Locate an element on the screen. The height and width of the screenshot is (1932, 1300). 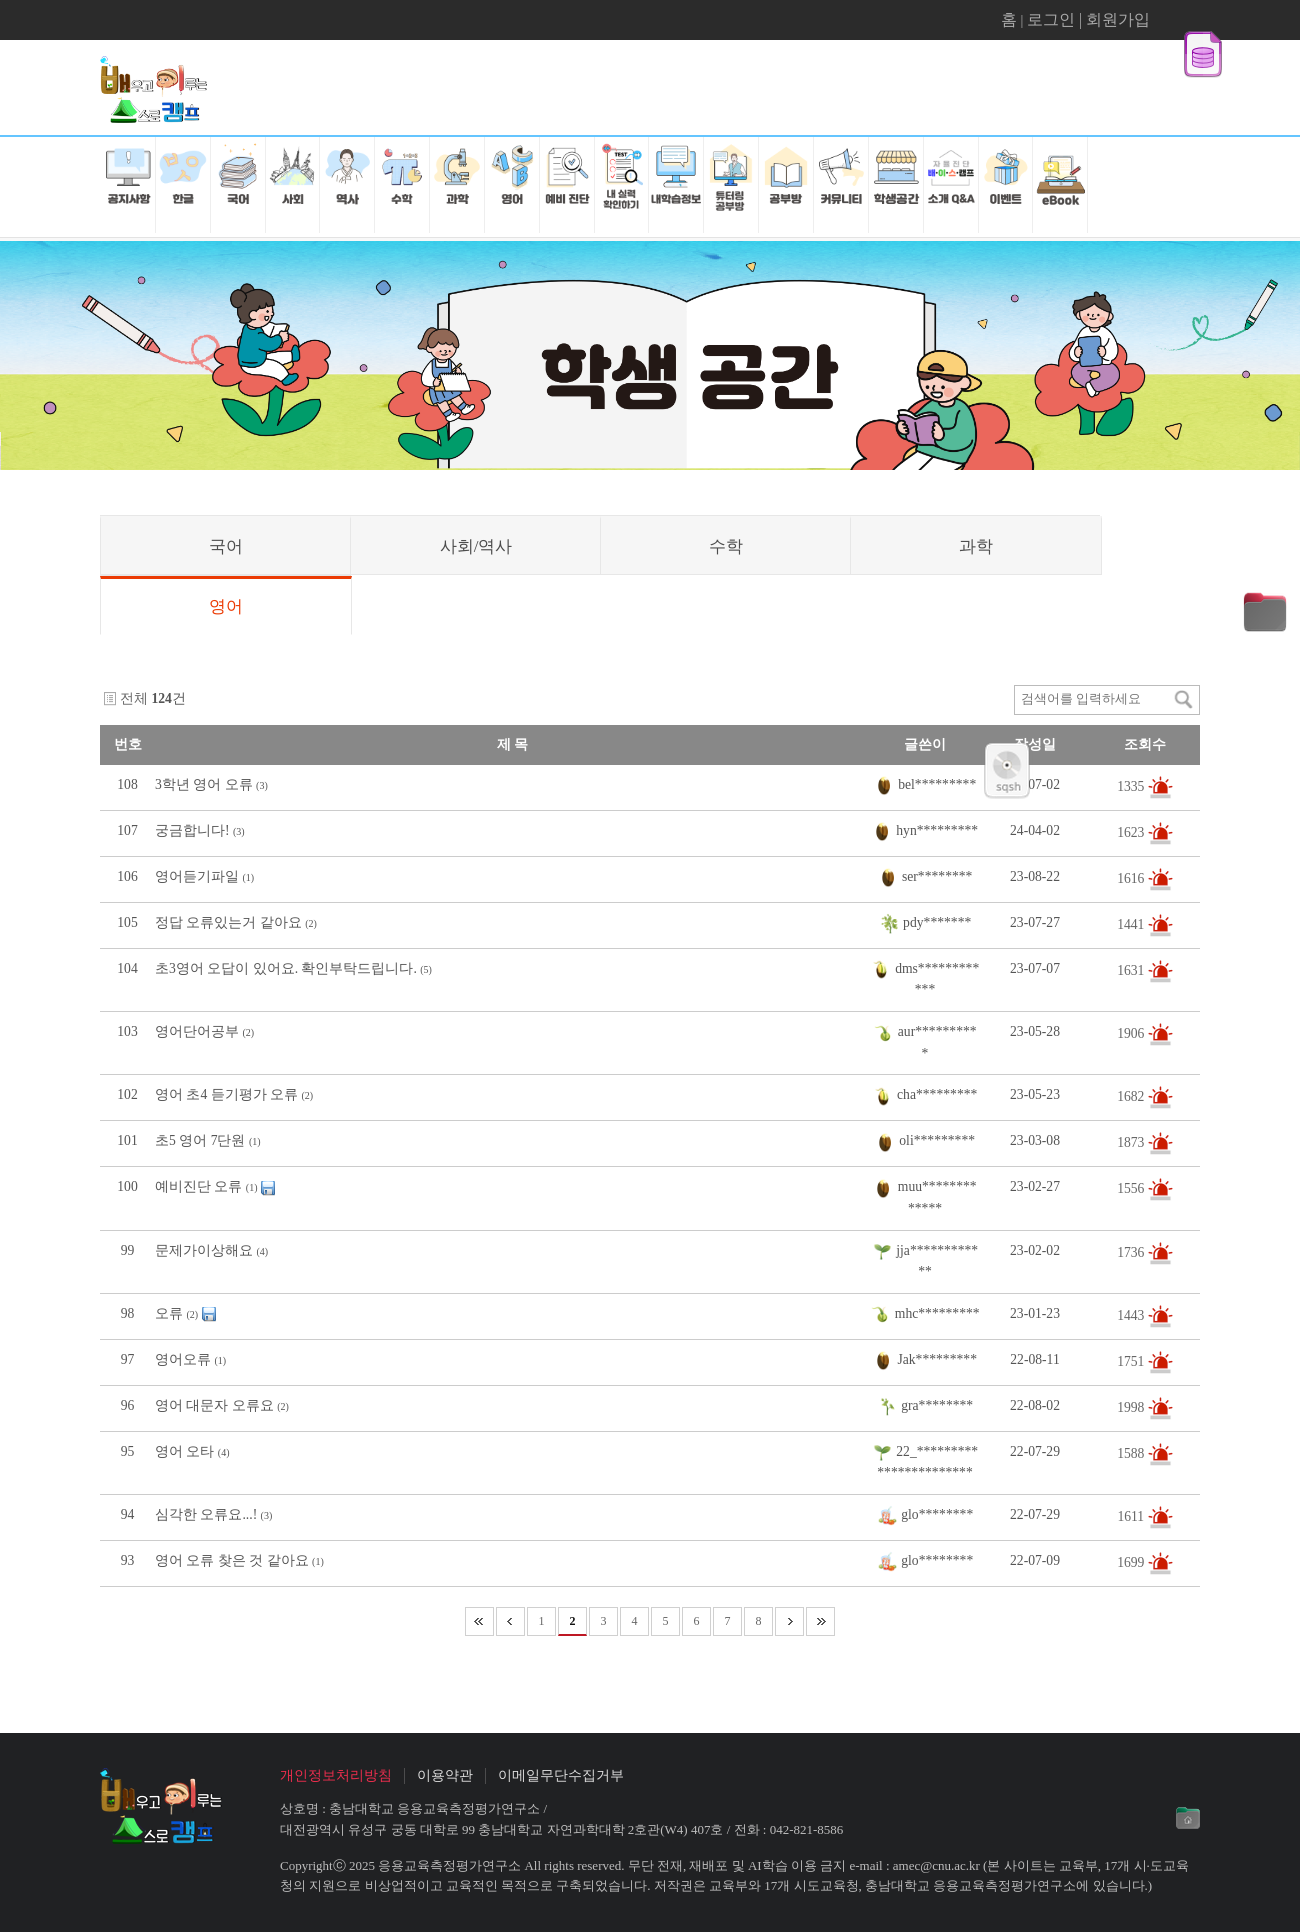
libreoffice base database template file is located at coordinates (1203, 54).